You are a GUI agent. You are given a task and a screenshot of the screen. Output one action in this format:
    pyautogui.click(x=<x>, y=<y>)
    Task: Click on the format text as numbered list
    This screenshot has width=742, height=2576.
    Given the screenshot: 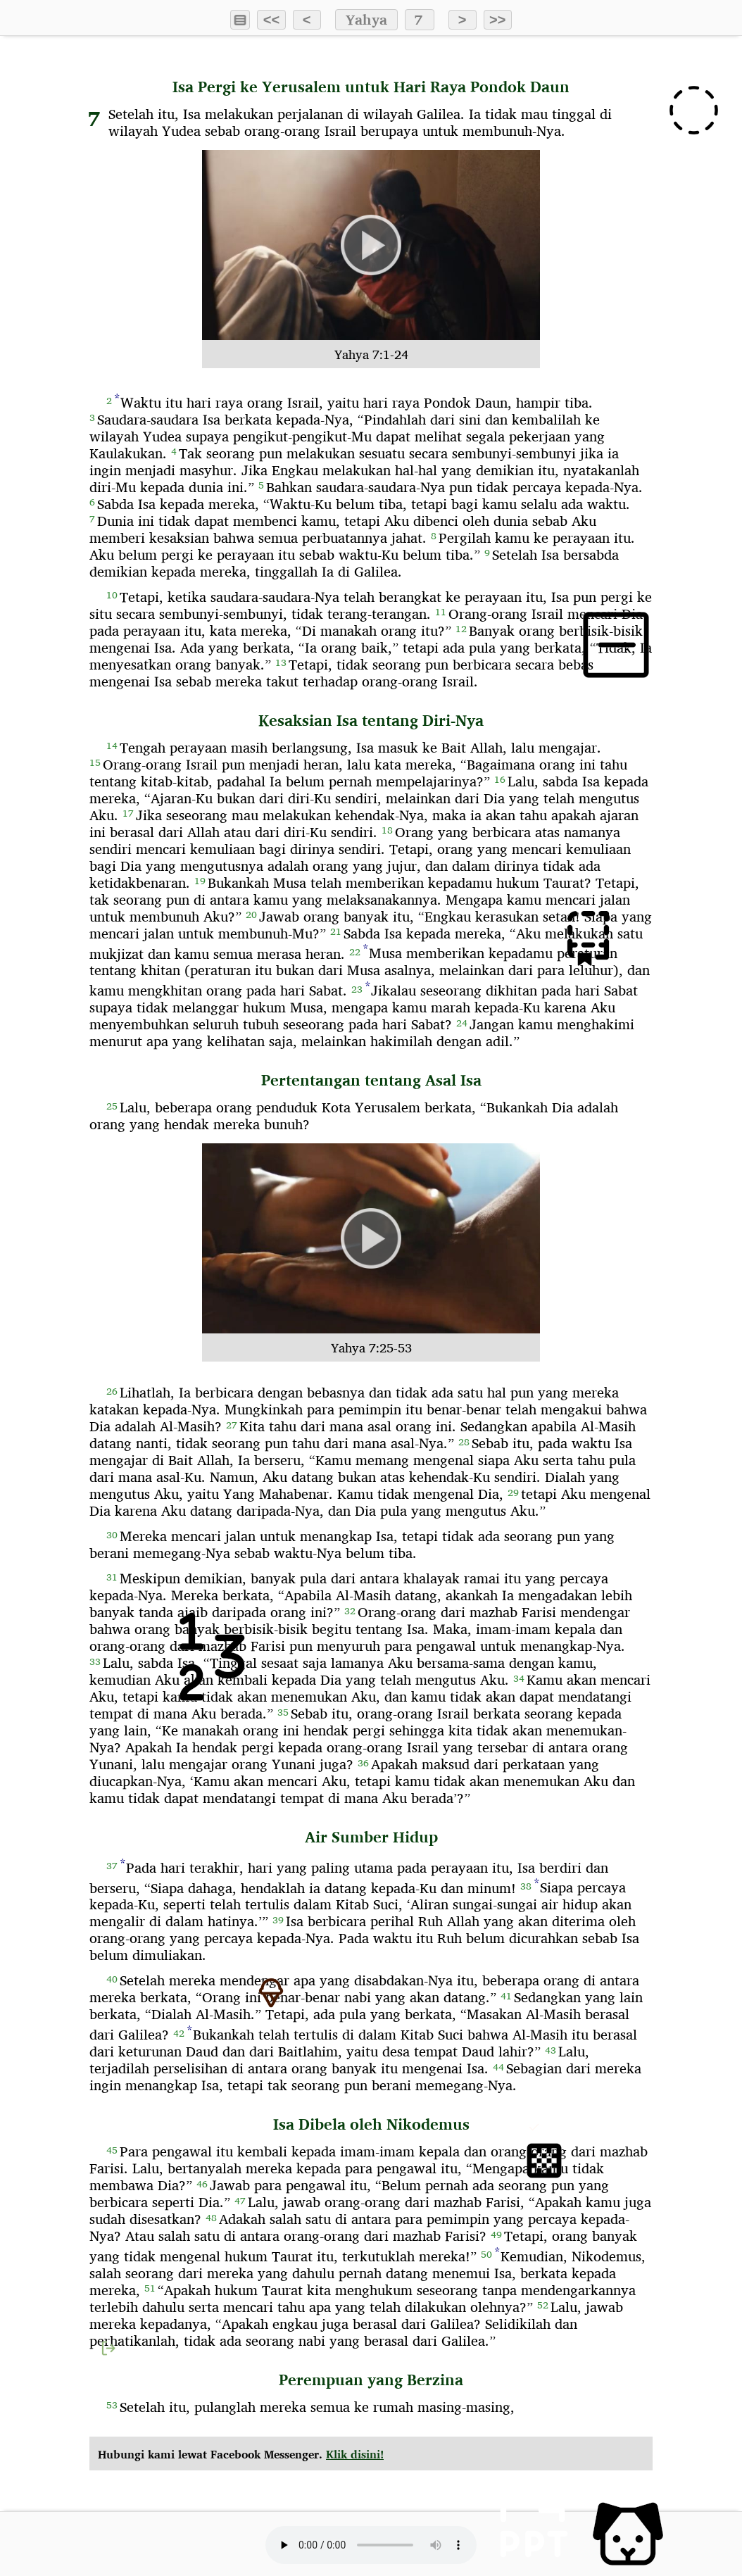 What is the action you would take?
    pyautogui.click(x=210, y=1657)
    